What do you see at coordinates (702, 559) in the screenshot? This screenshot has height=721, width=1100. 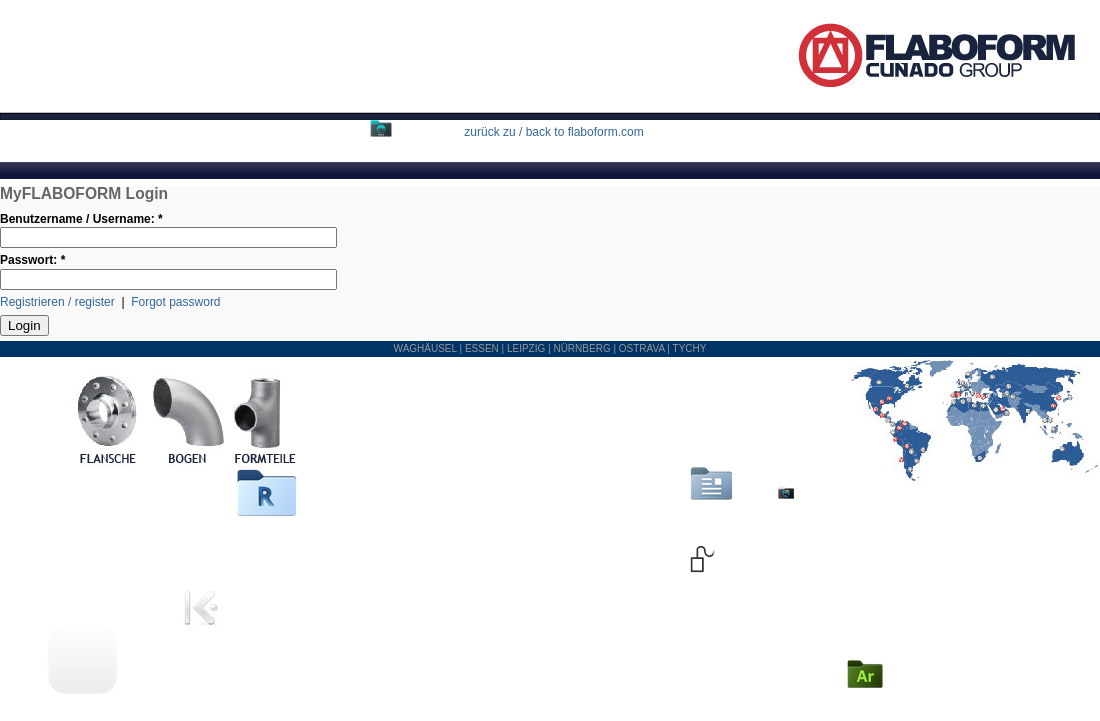 I see `colorimeter device for color calibration` at bounding box center [702, 559].